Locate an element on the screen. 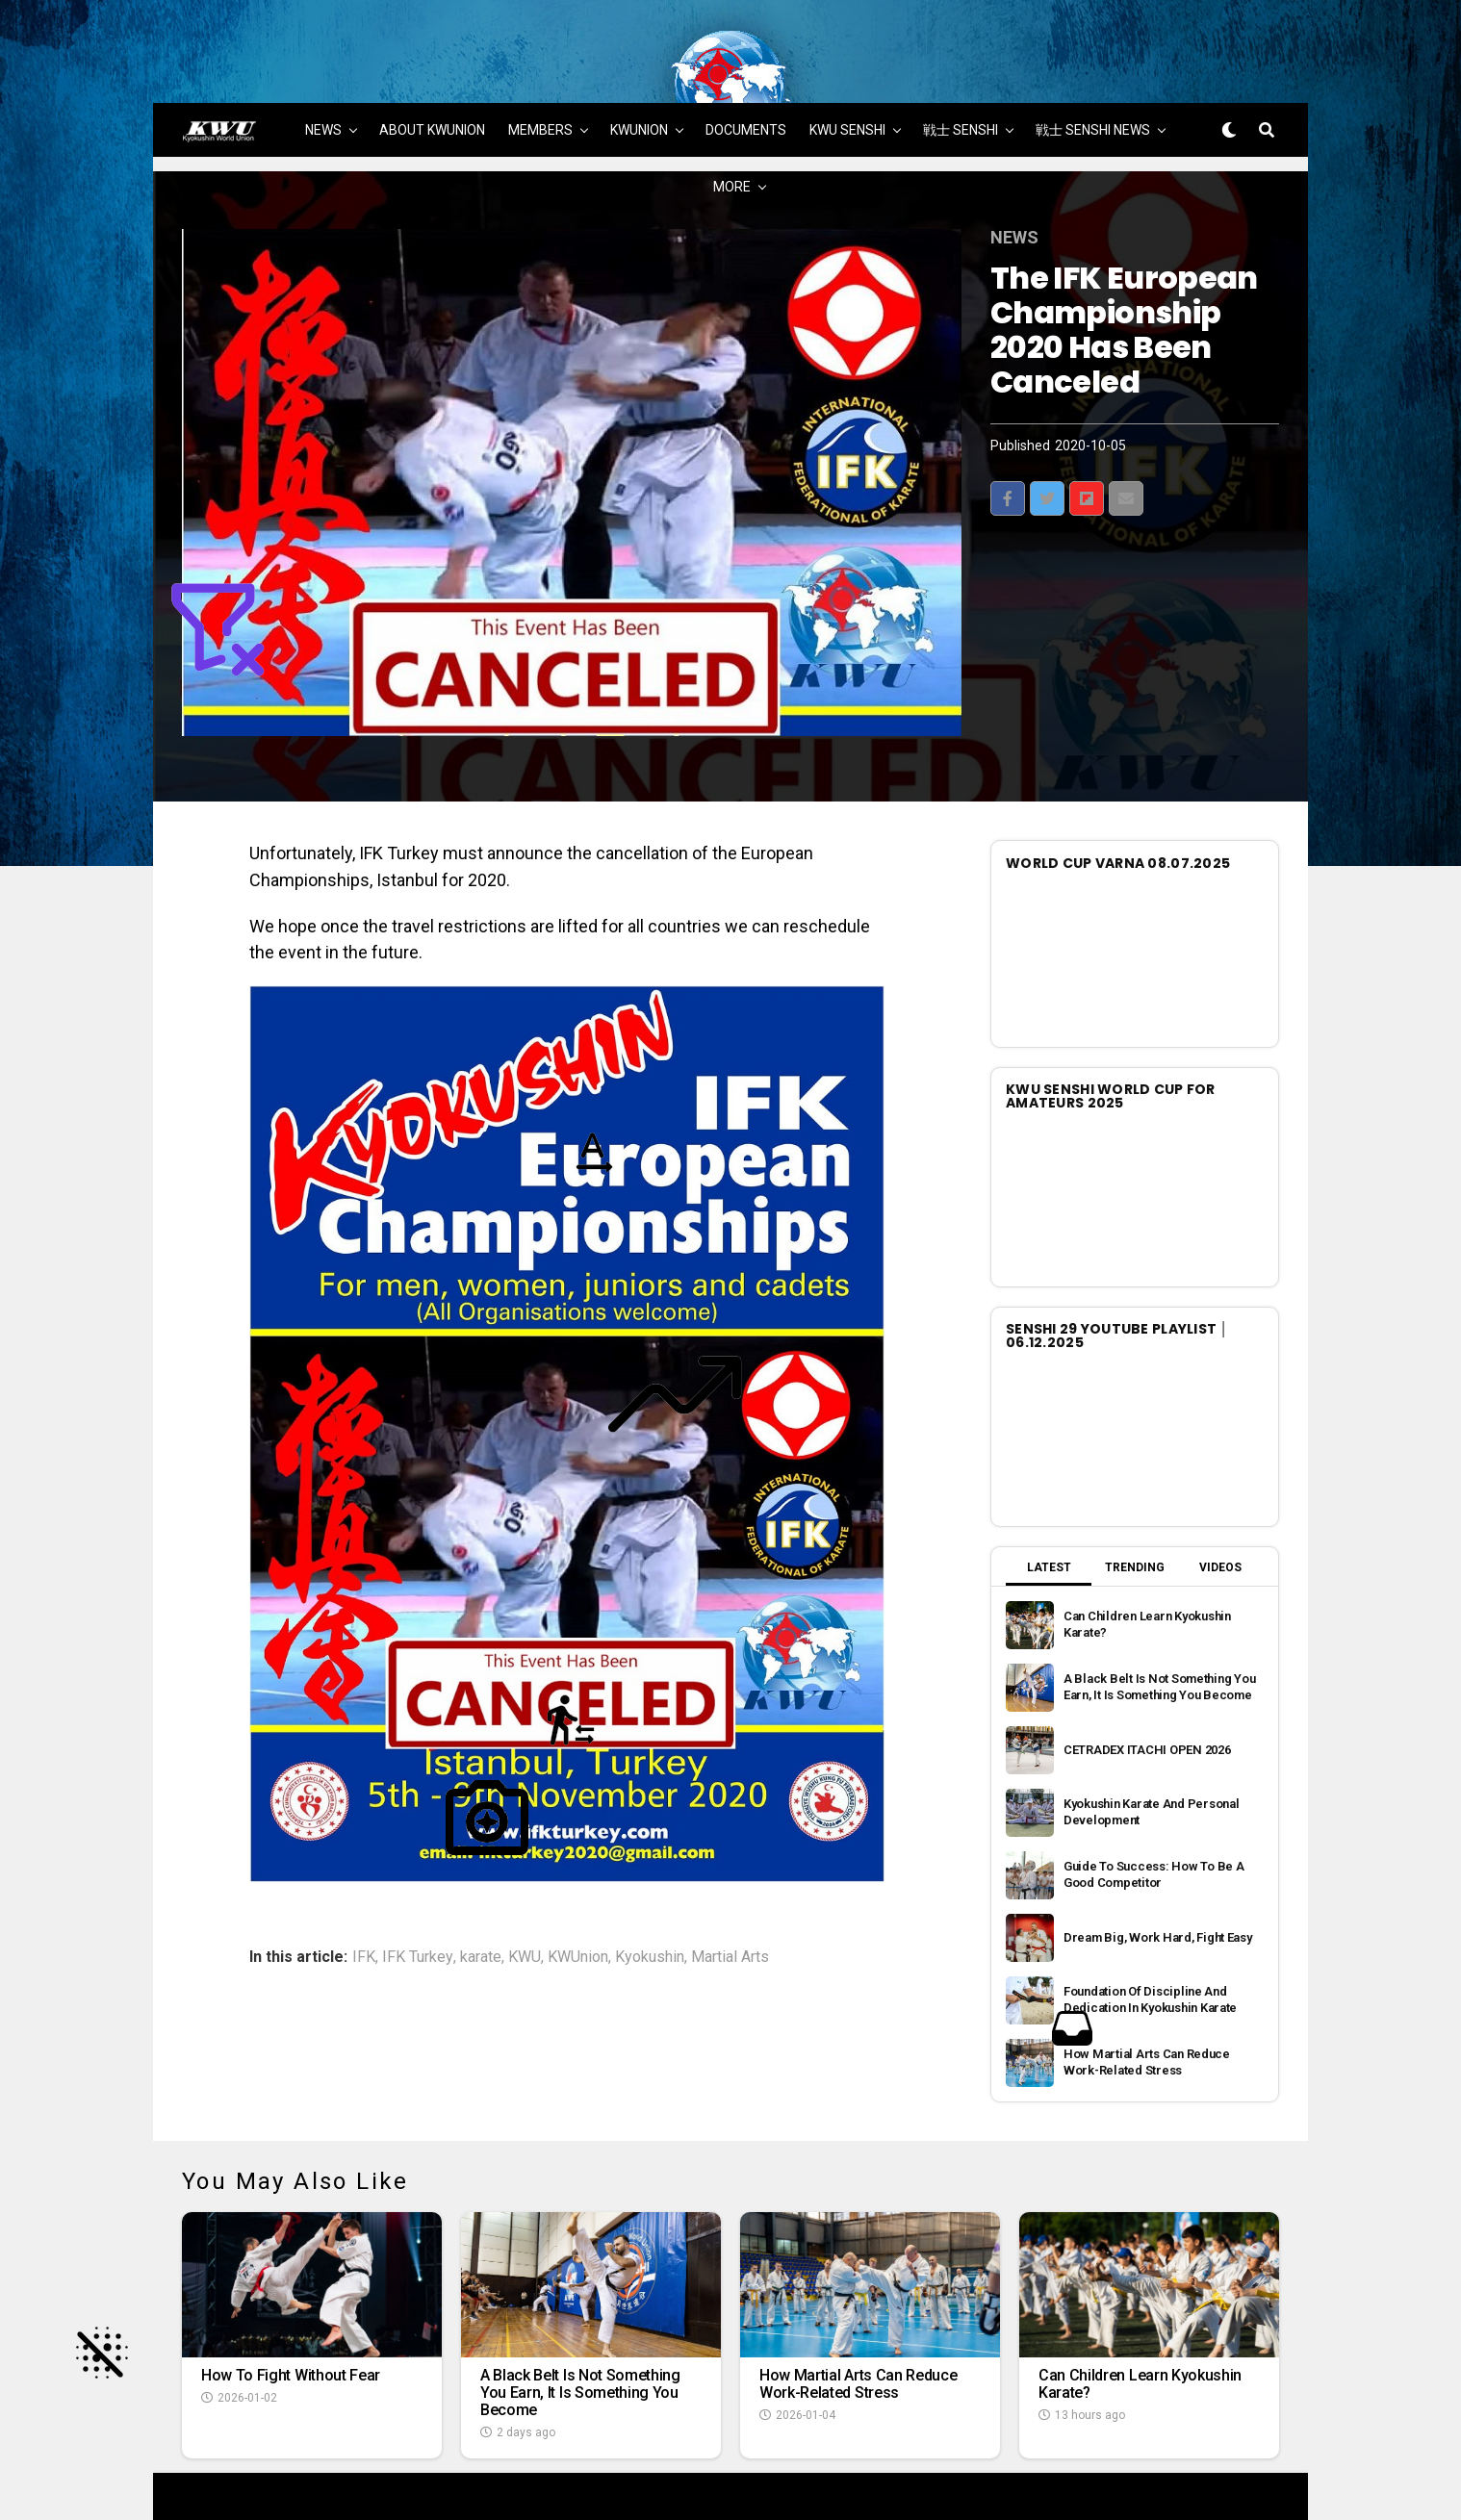 This screenshot has height=2520, width=1461. view your inbox messages is located at coordinates (1072, 2028).